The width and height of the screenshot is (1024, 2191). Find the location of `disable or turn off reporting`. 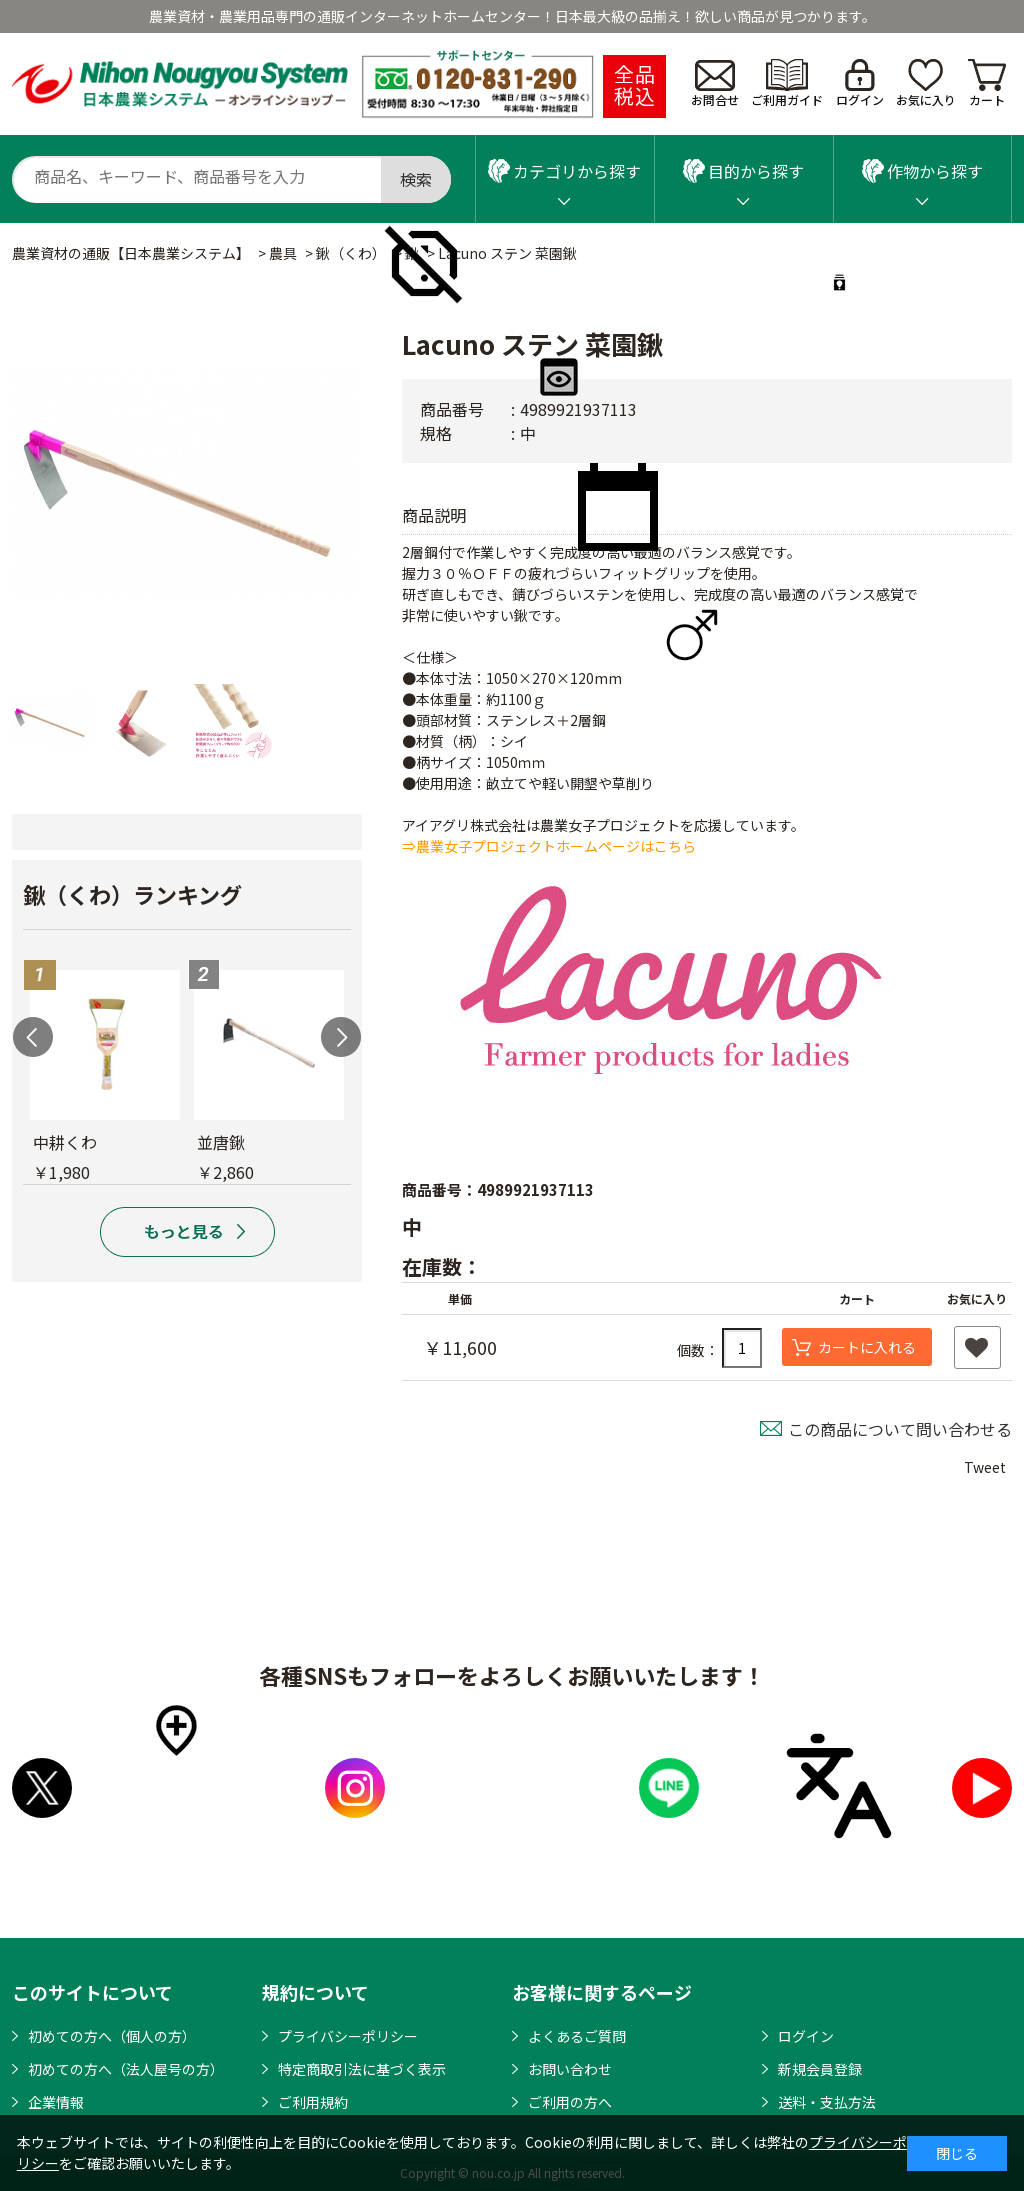

disable or turn off reporting is located at coordinates (424, 263).